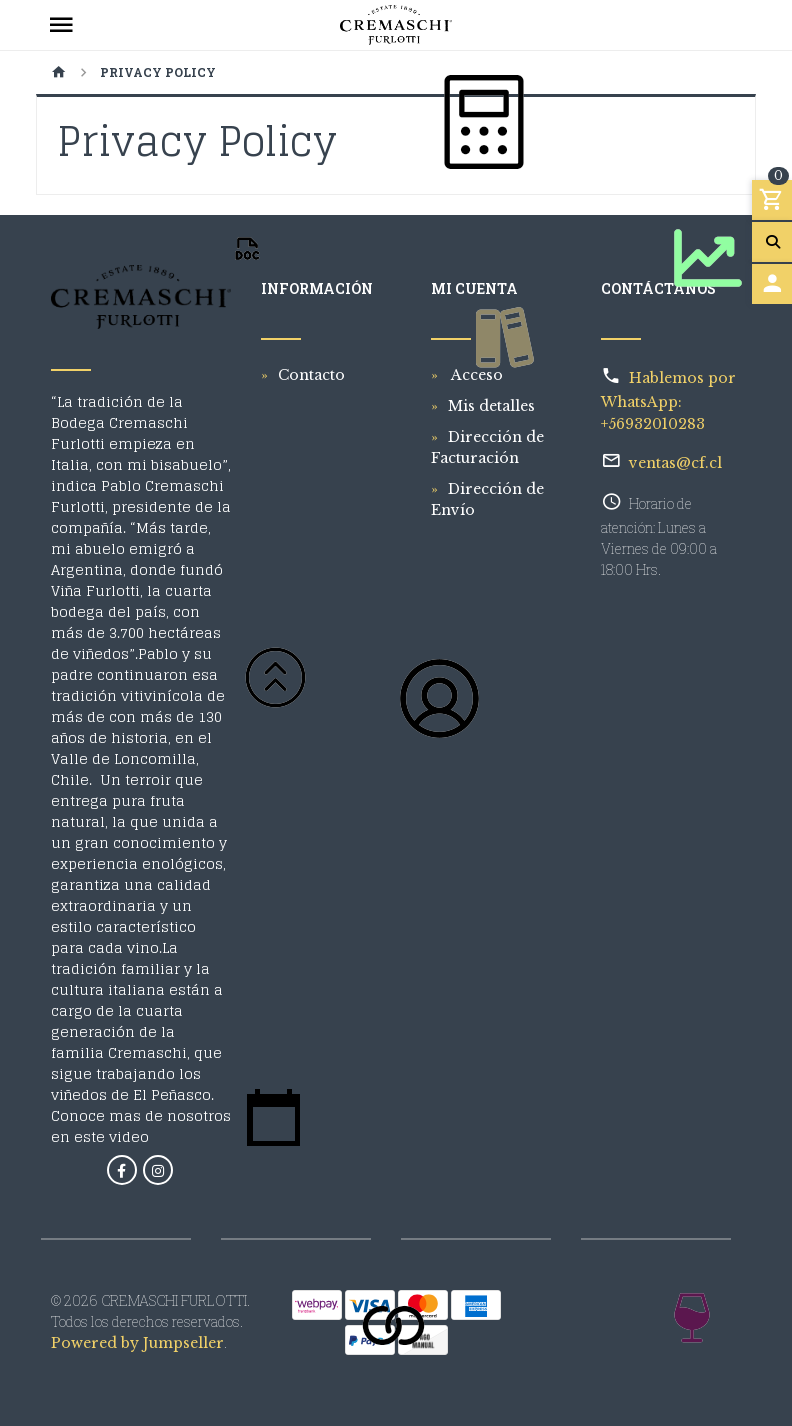  Describe the element at coordinates (273, 1117) in the screenshot. I see `view today's date` at that location.